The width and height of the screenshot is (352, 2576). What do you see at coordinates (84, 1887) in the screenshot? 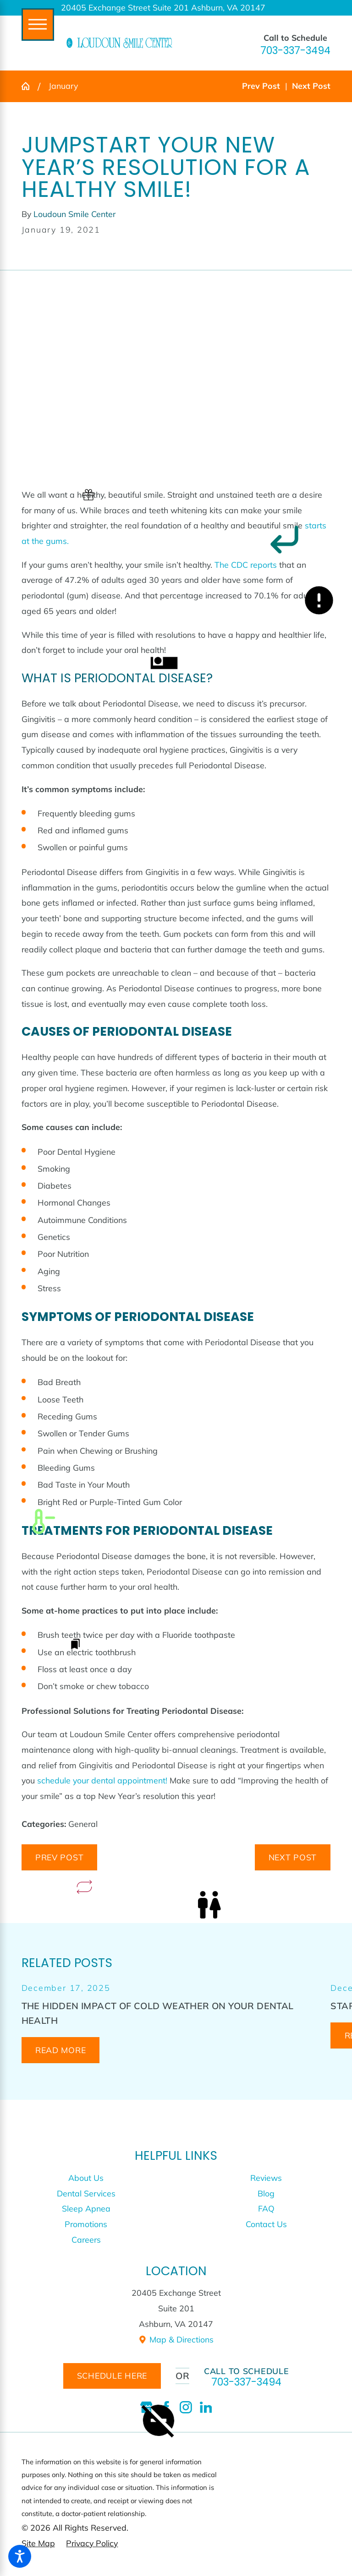
I see `toggle repeat mode for media playback` at bounding box center [84, 1887].